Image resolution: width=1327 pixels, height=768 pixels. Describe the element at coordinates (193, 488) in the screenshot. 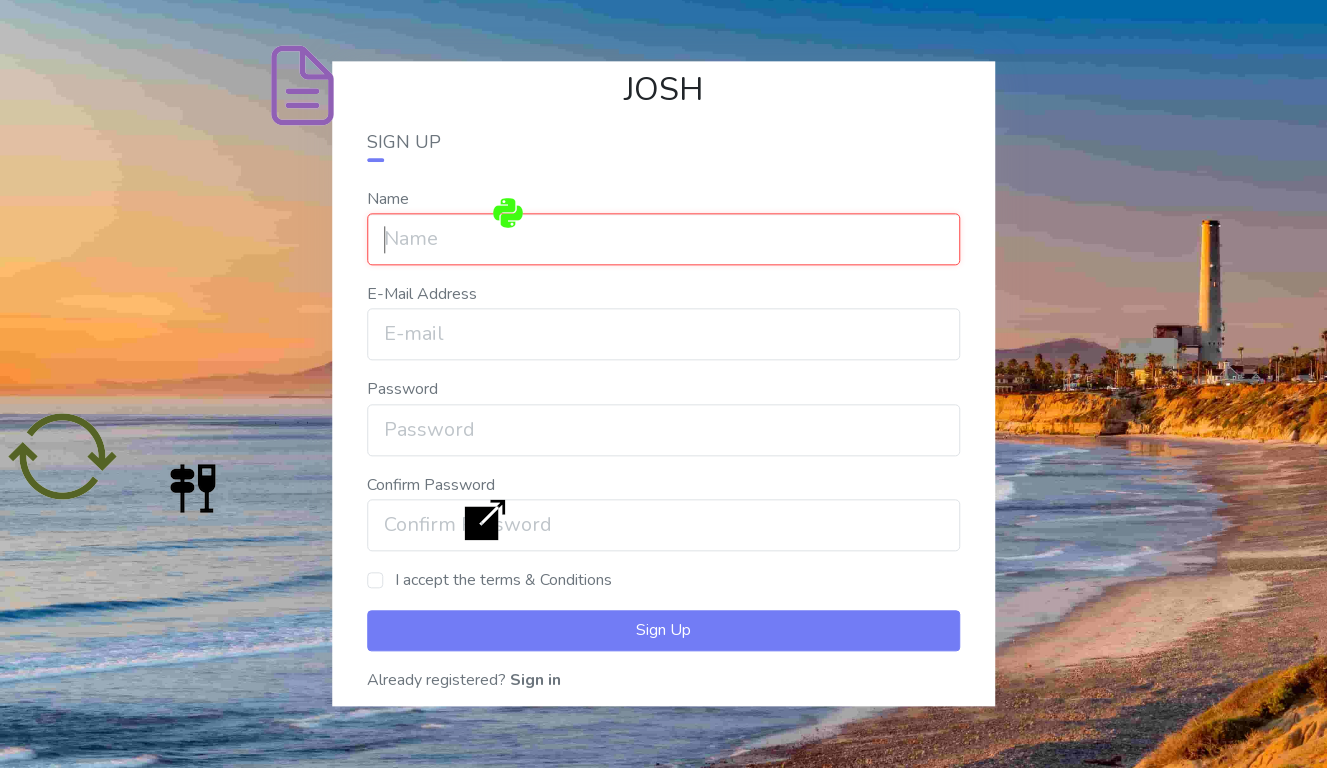

I see `browse tapas or small plates menu` at that location.